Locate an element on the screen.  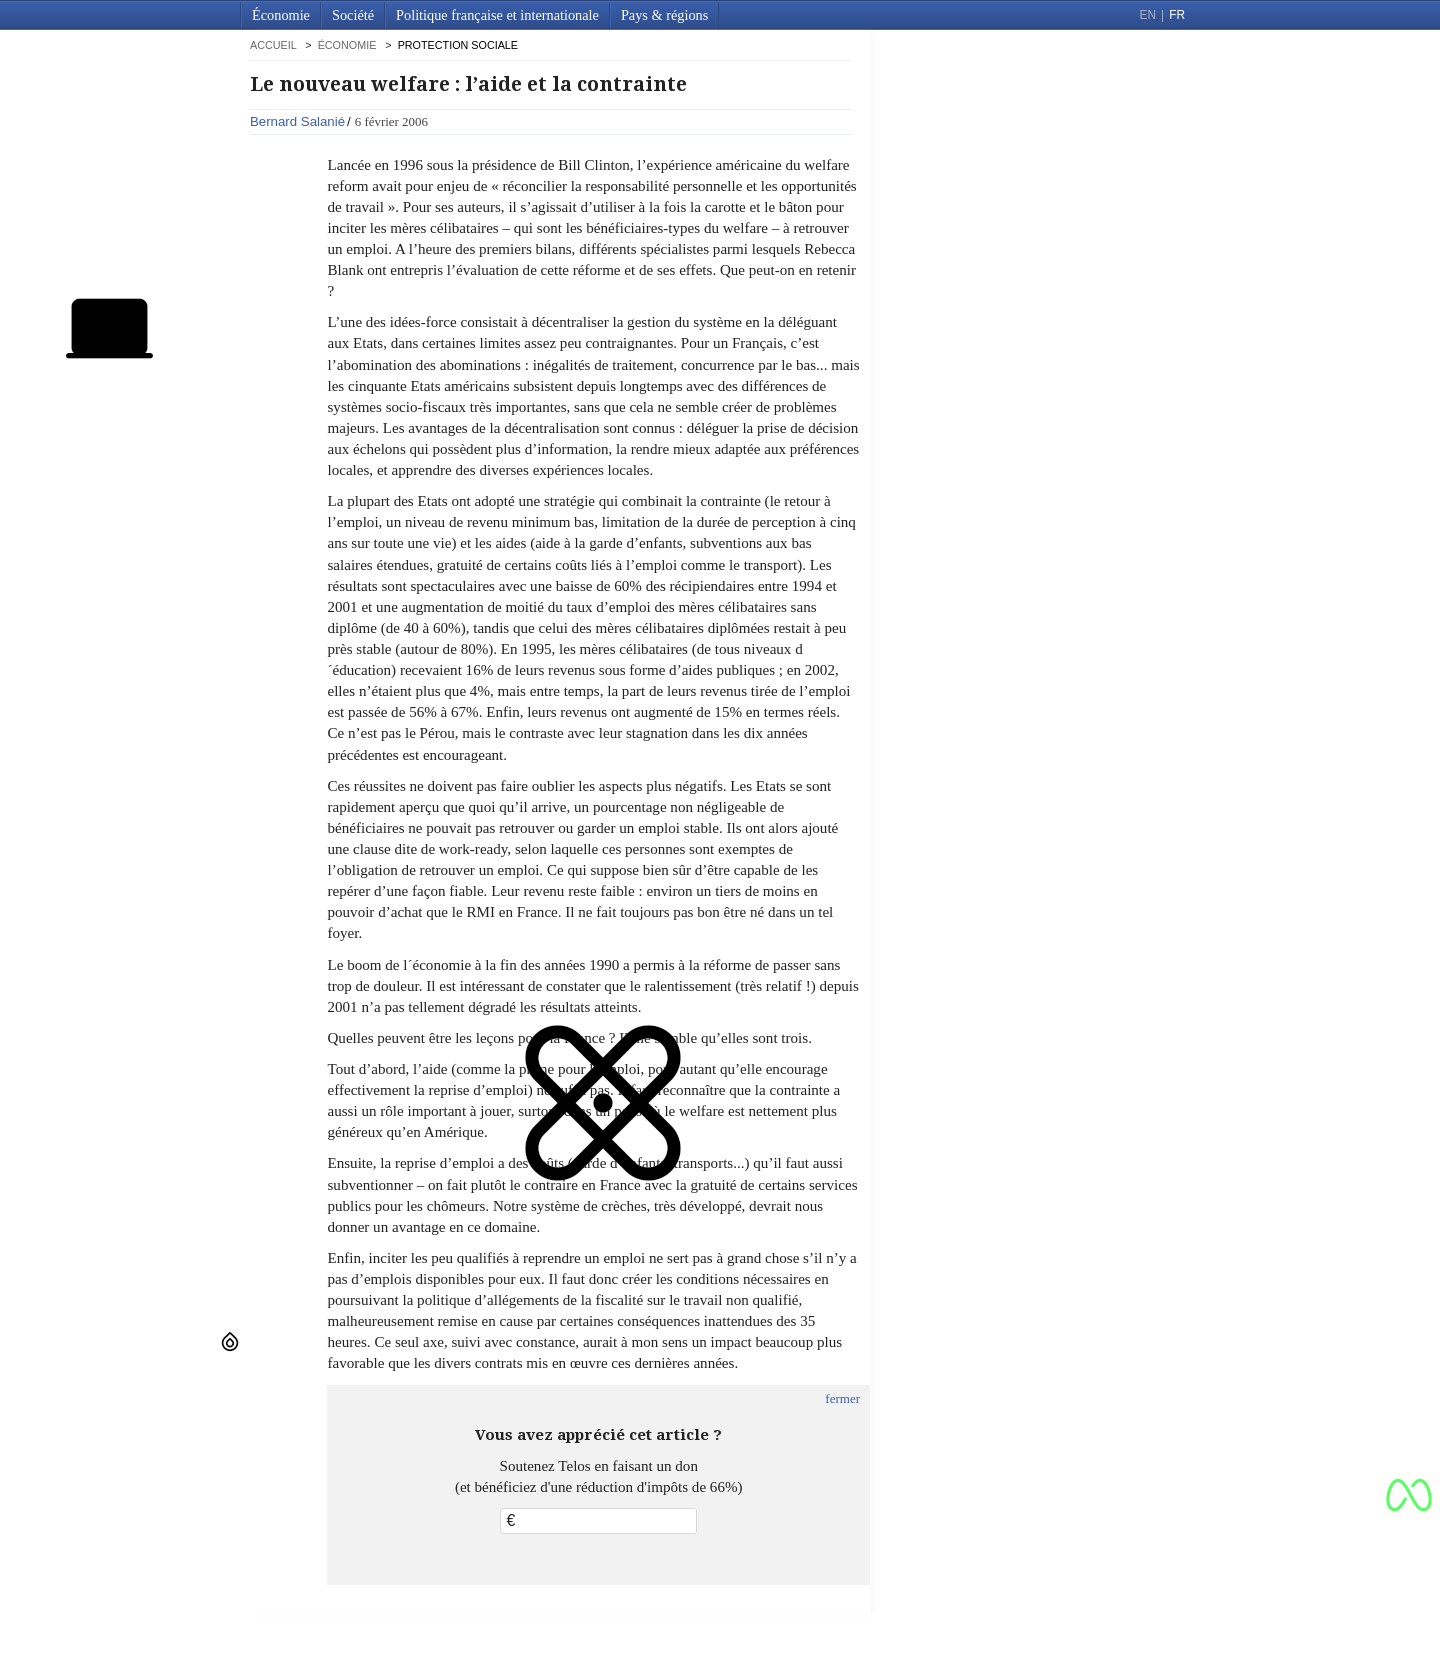
access Drops language learning app is located at coordinates (230, 1342).